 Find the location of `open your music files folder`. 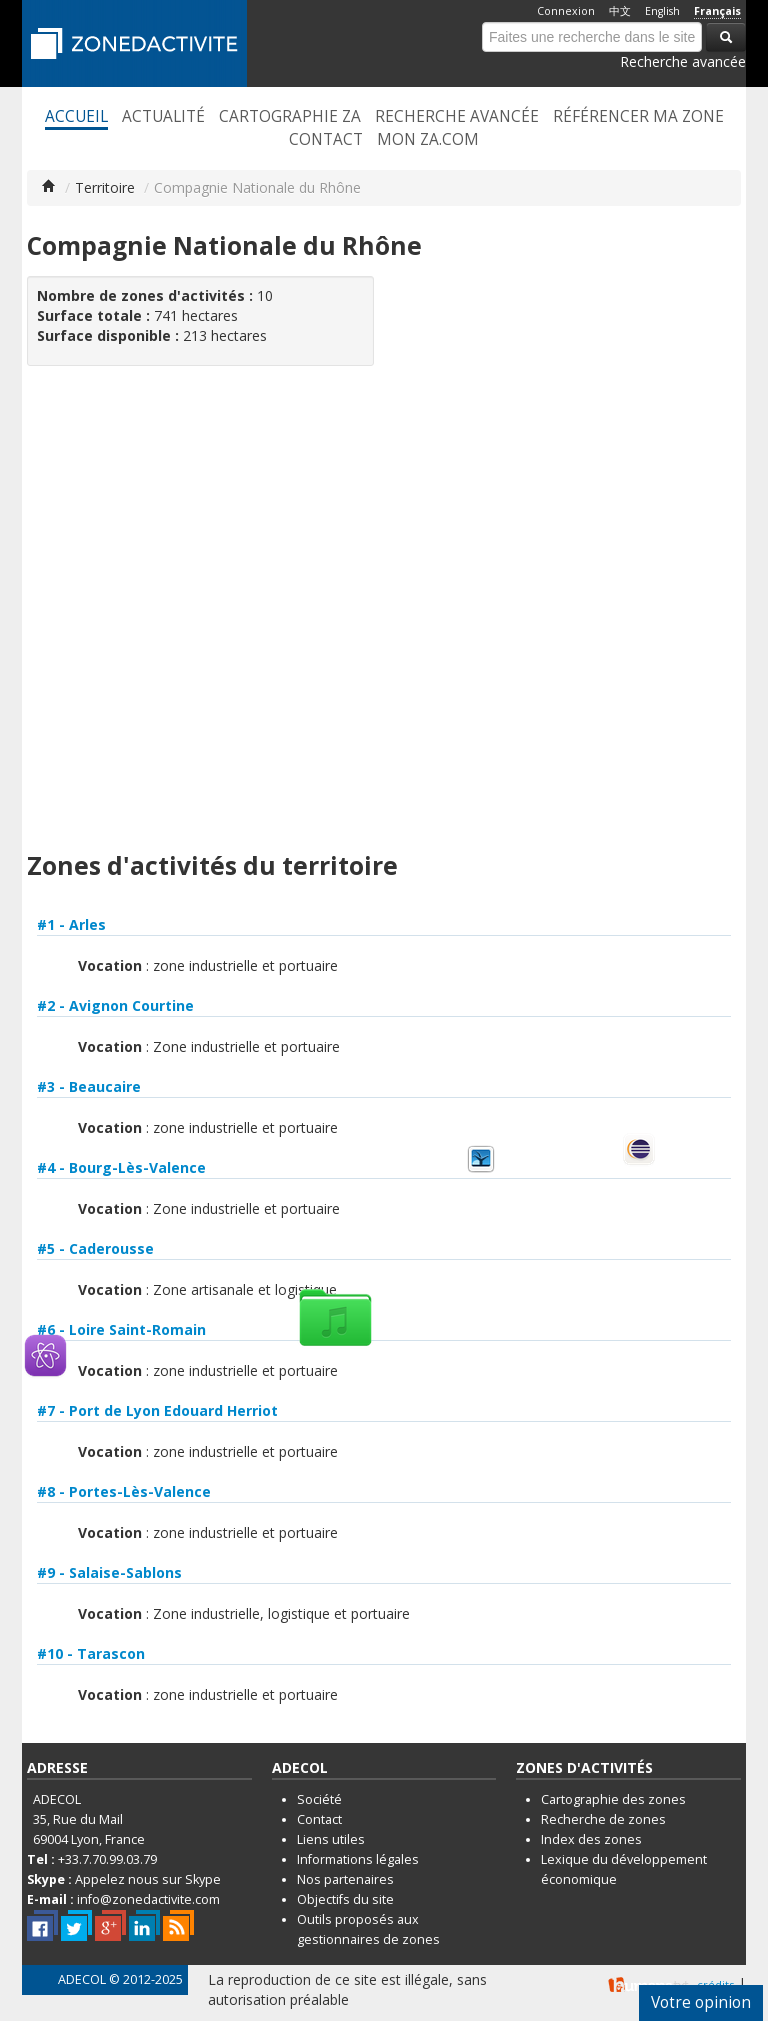

open your music files folder is located at coordinates (335, 1317).